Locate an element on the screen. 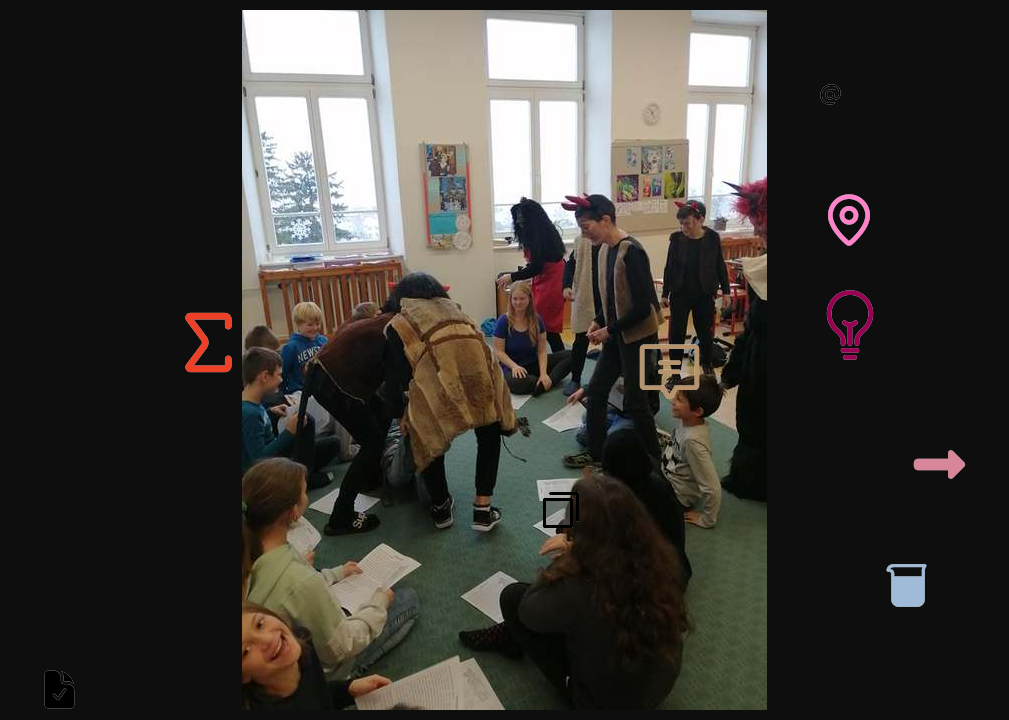 The height and width of the screenshot is (720, 1009). copy content to clipboard is located at coordinates (561, 510).